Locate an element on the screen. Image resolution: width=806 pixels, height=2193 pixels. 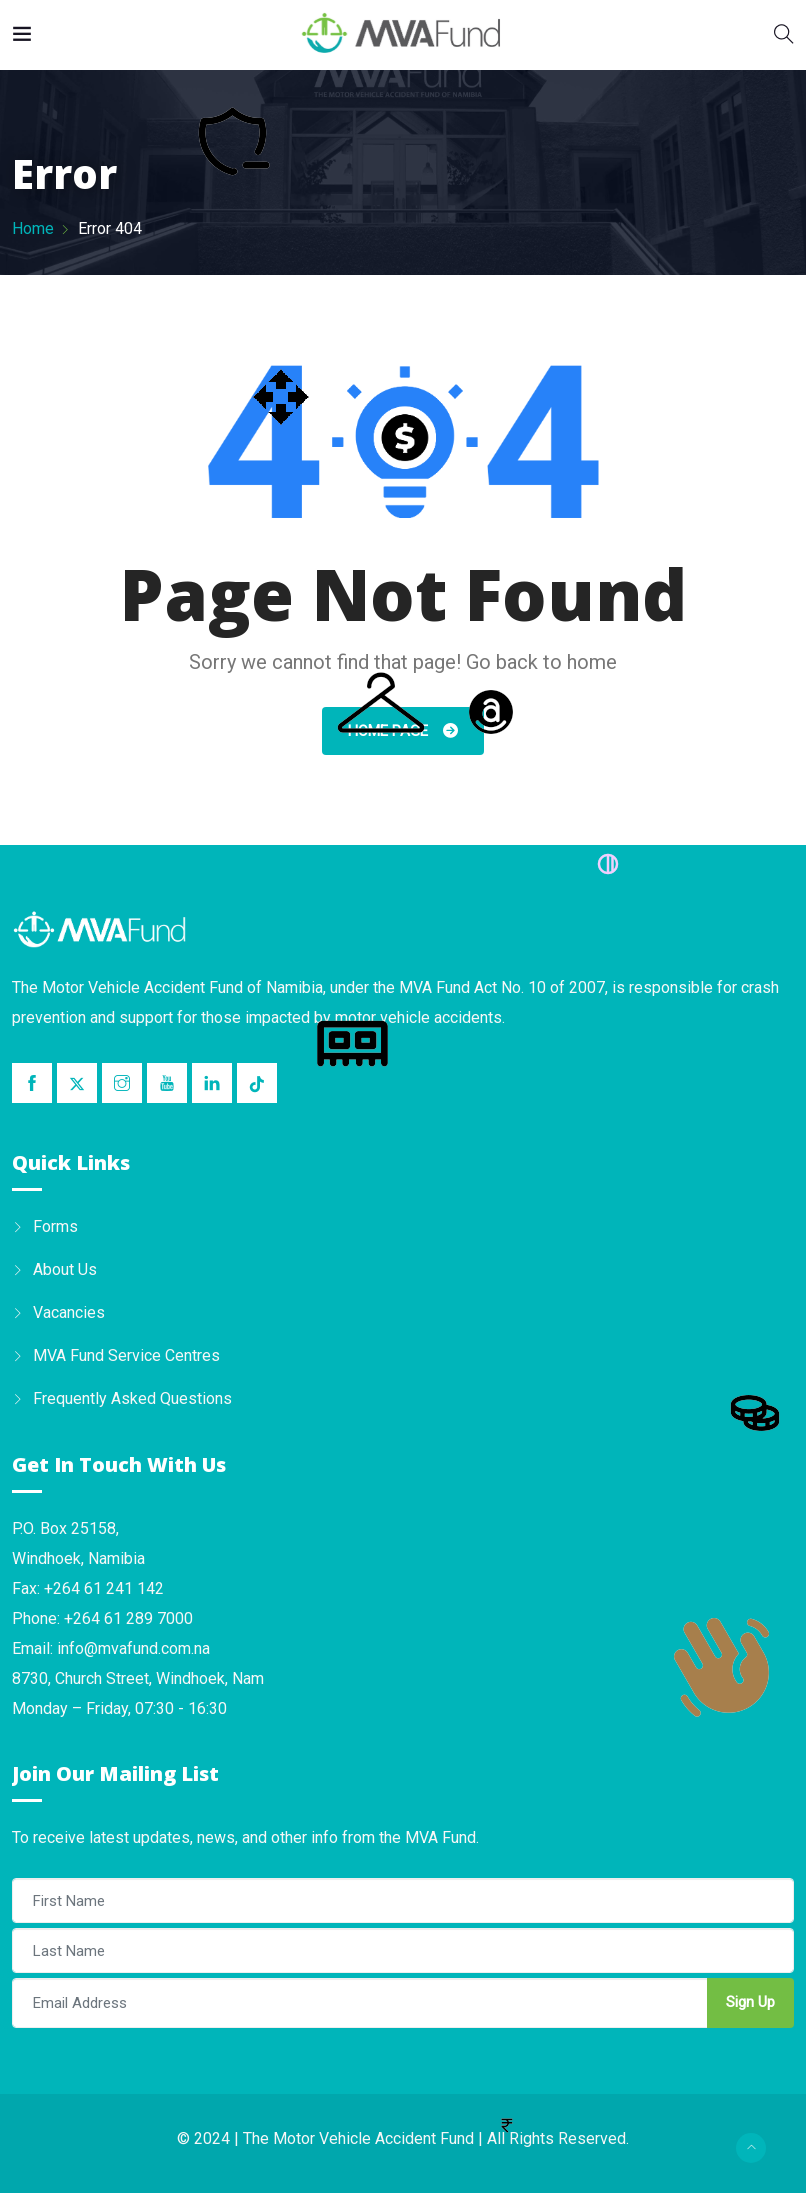
indicates price or payment in Indian rupees is located at coordinates (506, 2125).